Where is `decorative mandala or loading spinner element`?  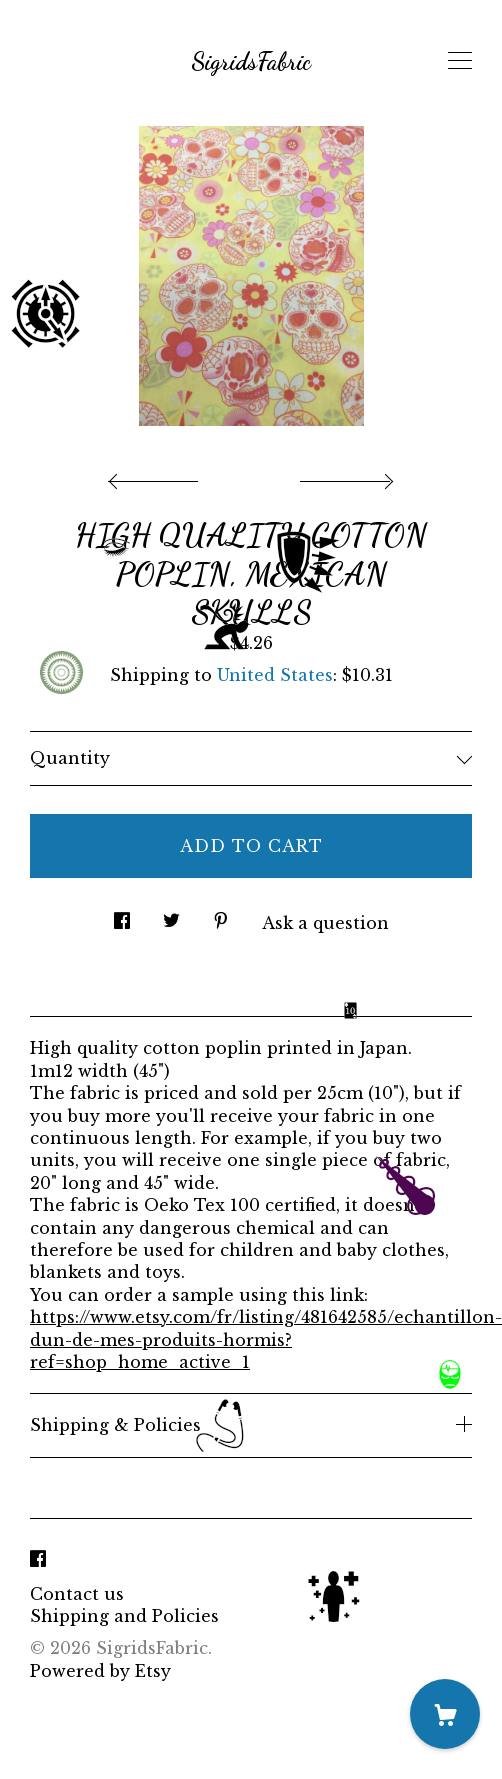
decorative mandala or loading spinner element is located at coordinates (61, 672).